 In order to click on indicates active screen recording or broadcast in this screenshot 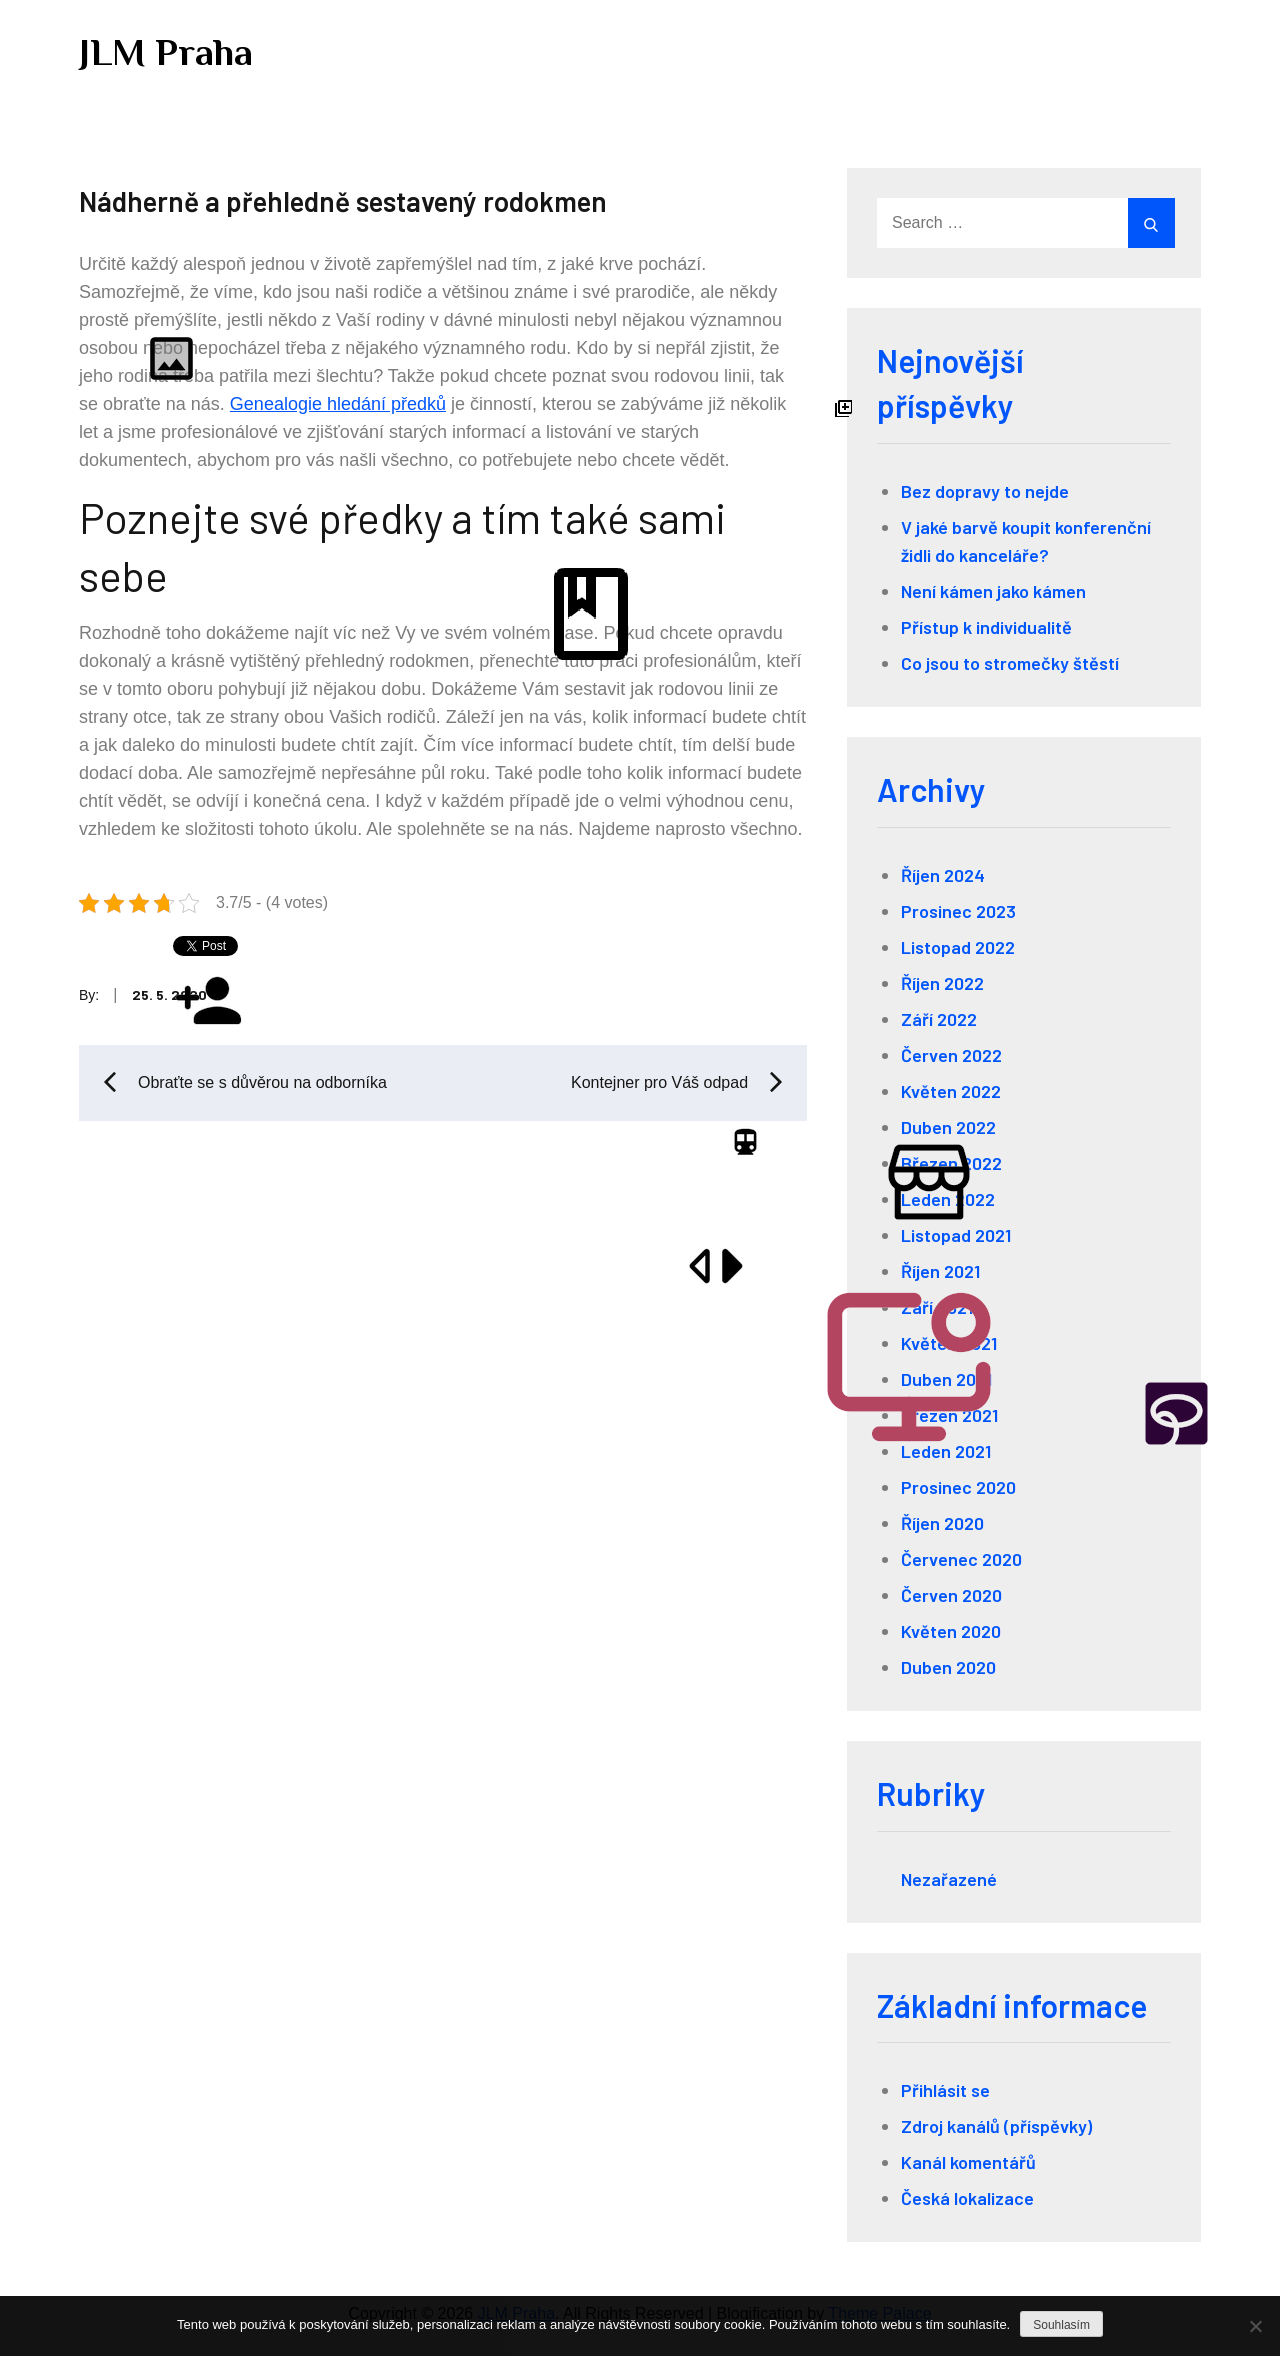, I will do `click(909, 1367)`.